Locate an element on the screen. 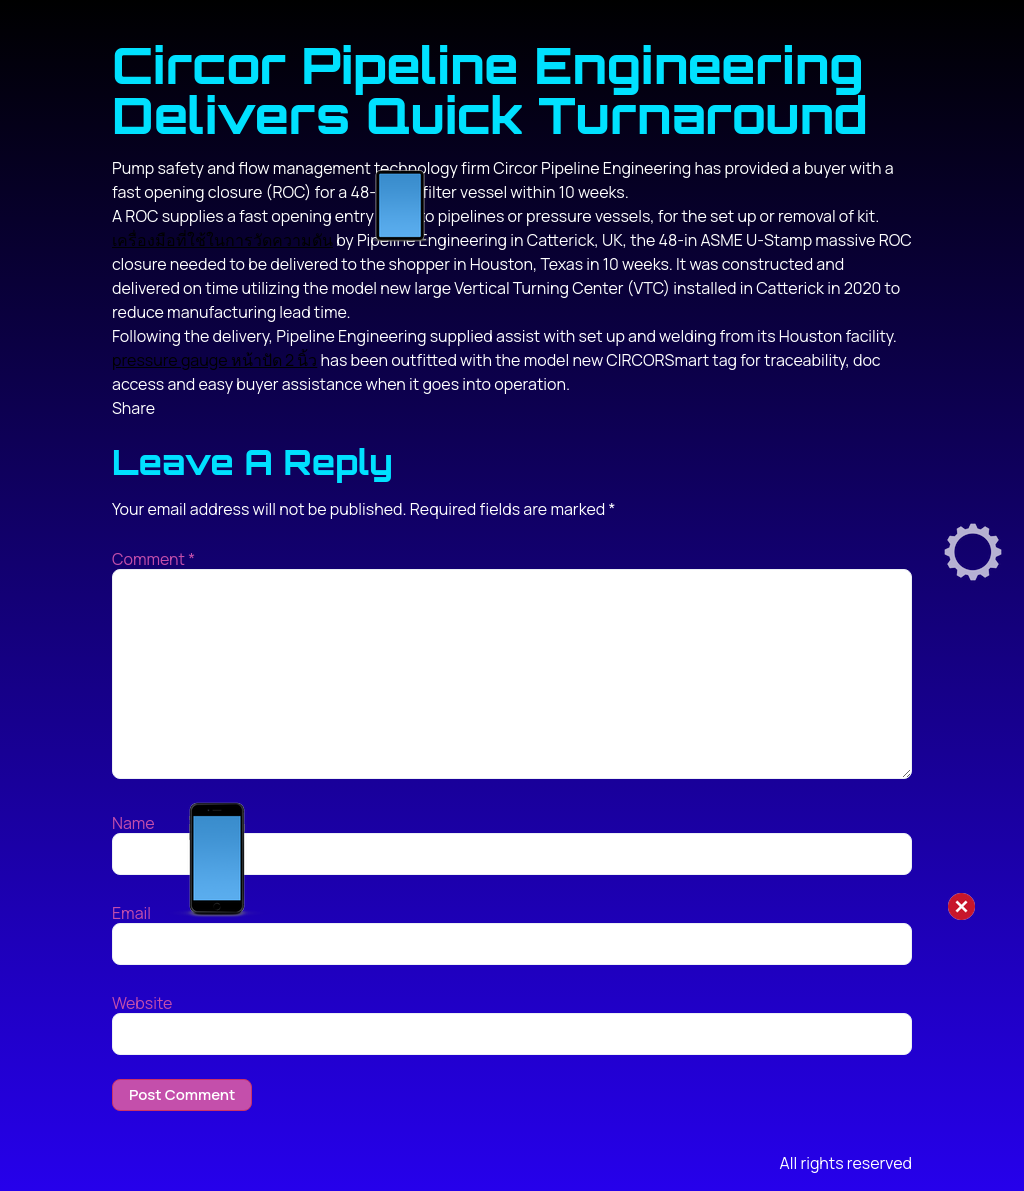 The height and width of the screenshot is (1191, 1024). close the current window or dialog is located at coordinates (961, 906).